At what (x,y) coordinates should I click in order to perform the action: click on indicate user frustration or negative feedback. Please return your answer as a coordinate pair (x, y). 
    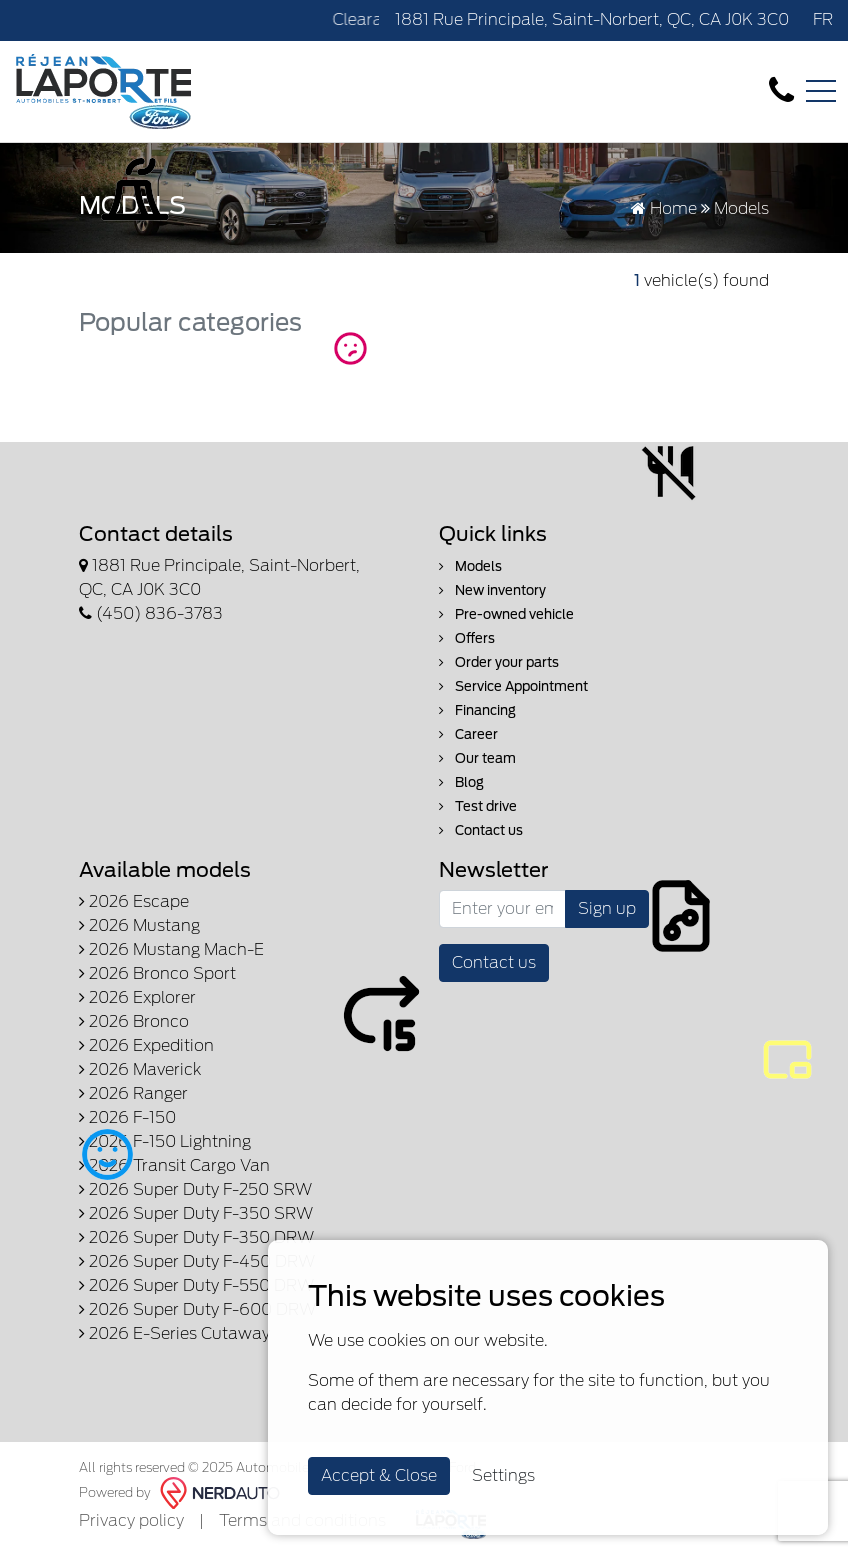
    Looking at the image, I should click on (350, 348).